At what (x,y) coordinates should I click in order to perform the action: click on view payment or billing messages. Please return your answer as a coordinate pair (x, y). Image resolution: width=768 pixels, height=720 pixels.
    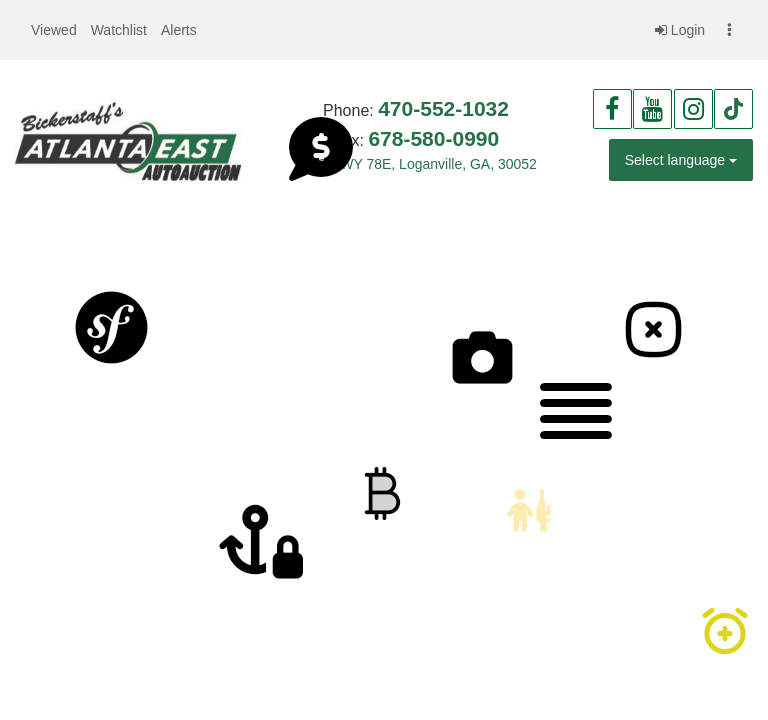
    Looking at the image, I should click on (321, 149).